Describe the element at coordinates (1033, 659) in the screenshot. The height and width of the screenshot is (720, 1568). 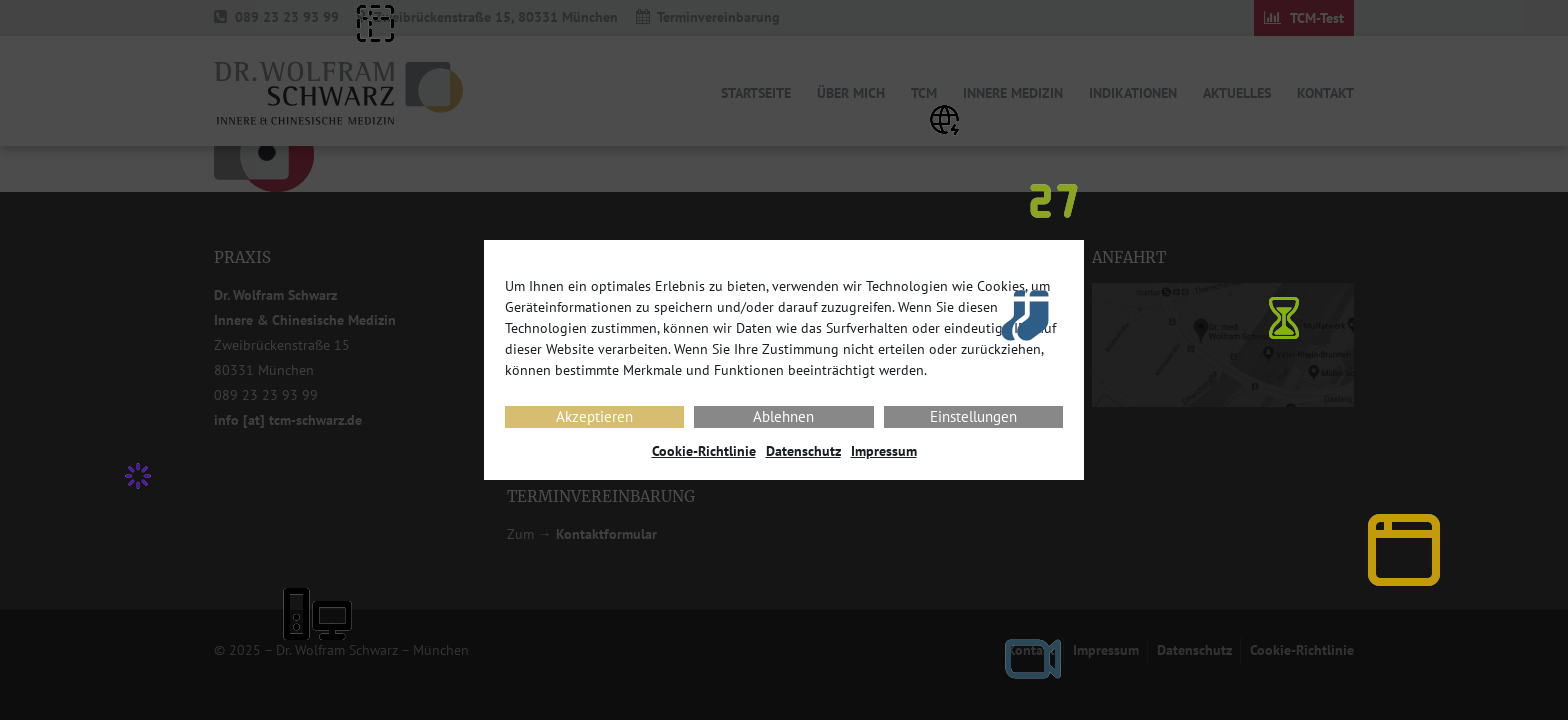
I see `start or join a Zoom meeting` at that location.